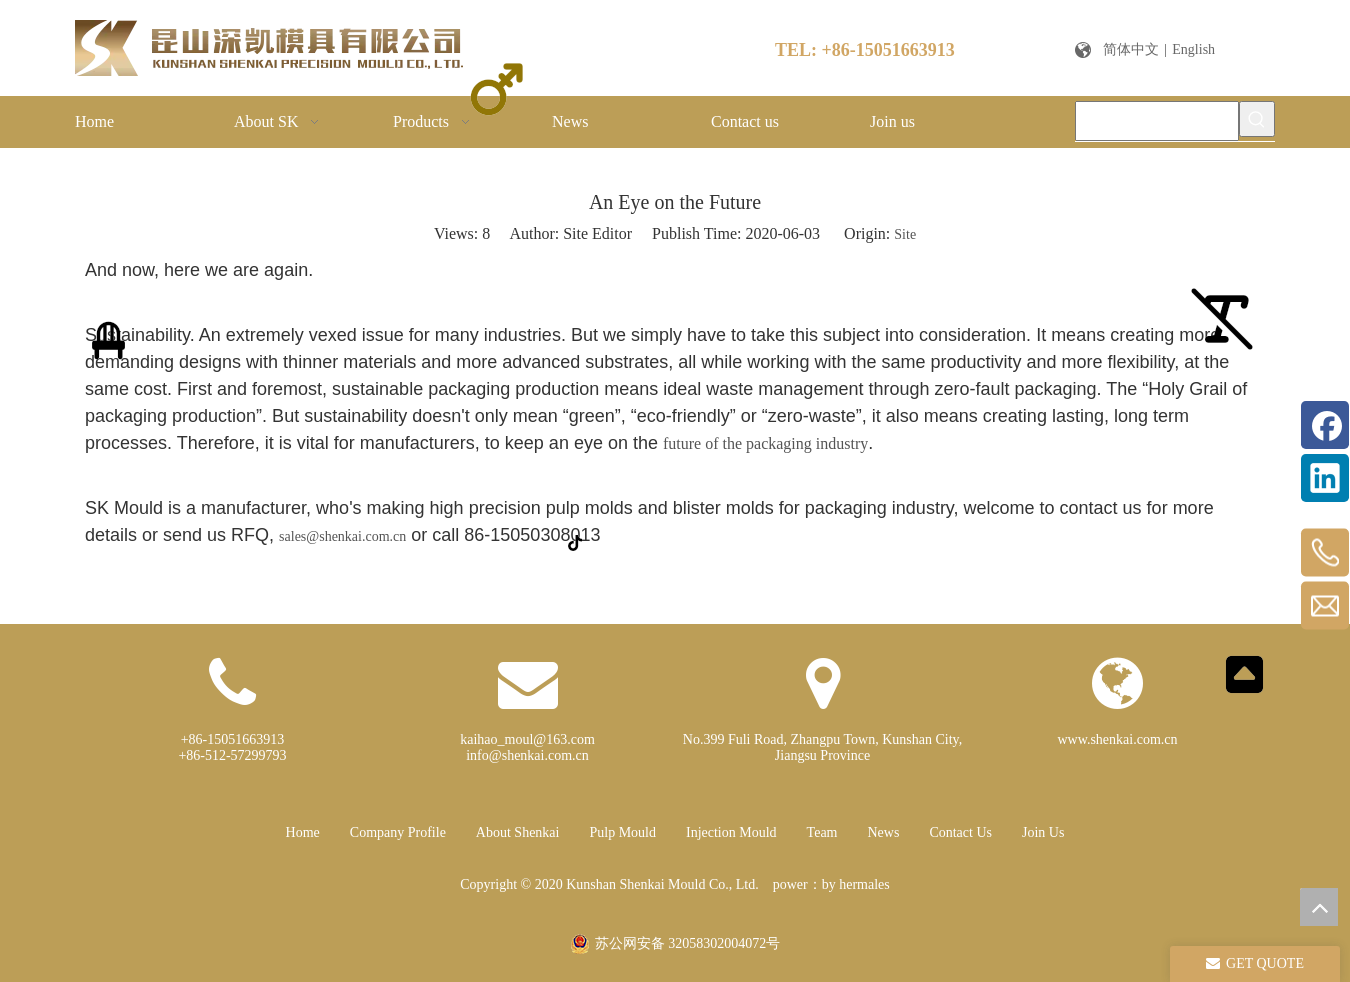 The height and width of the screenshot is (982, 1350). Describe the element at coordinates (108, 340) in the screenshot. I see `select seating furniture option` at that location.